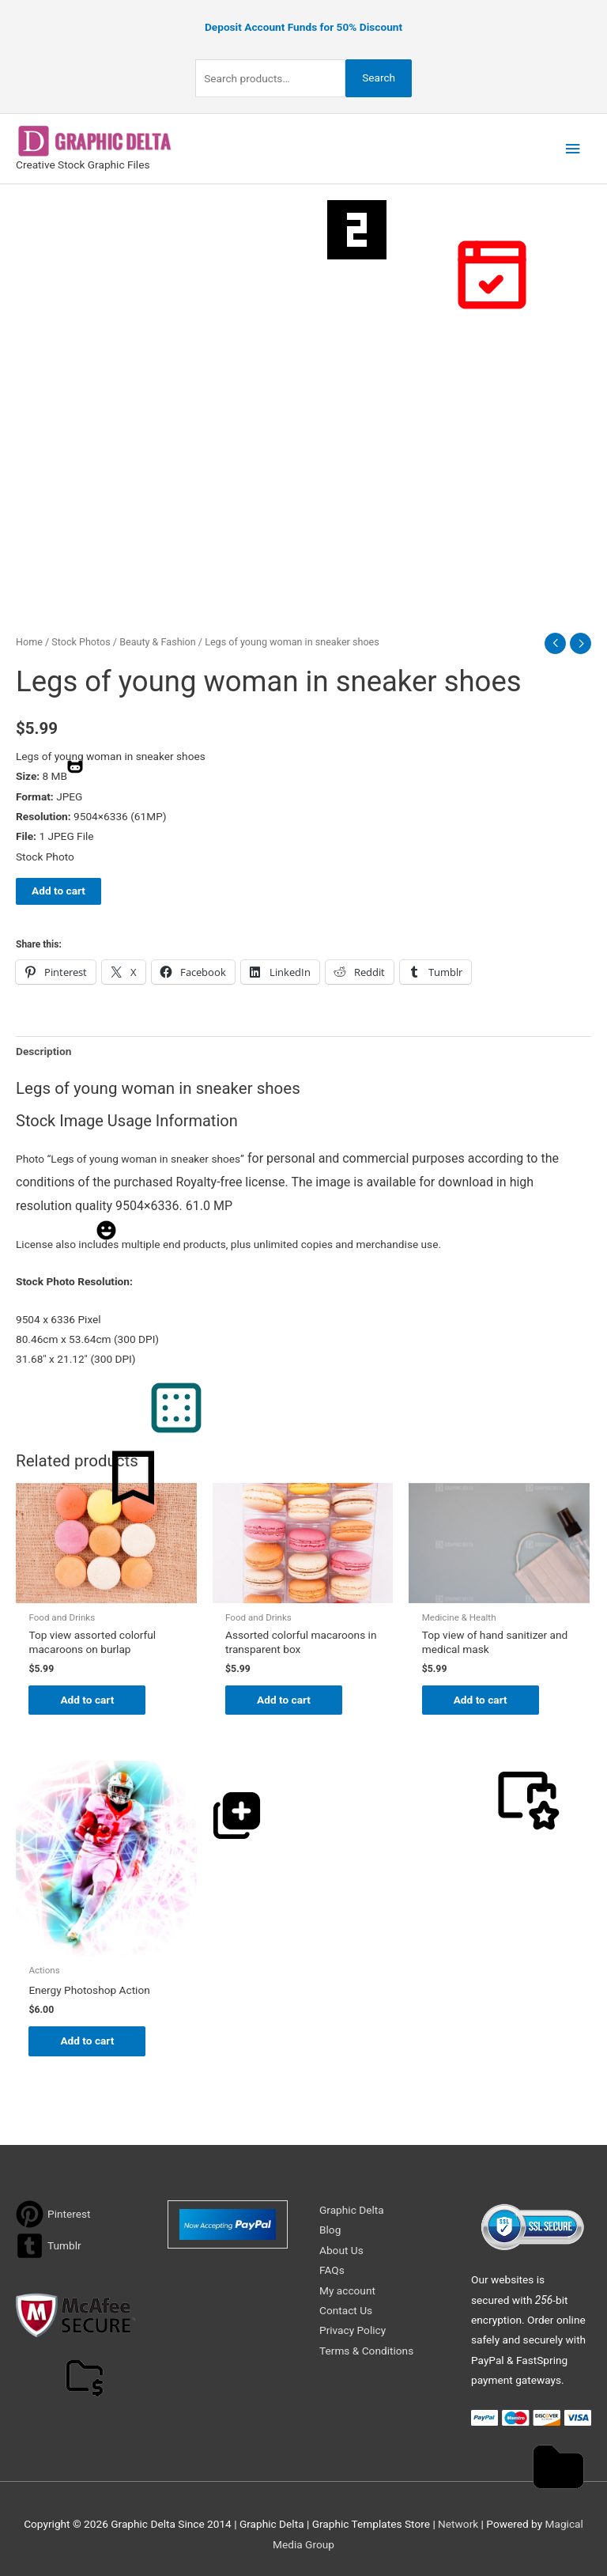 The height and width of the screenshot is (2576, 607). I want to click on select option number two, so click(356, 229).